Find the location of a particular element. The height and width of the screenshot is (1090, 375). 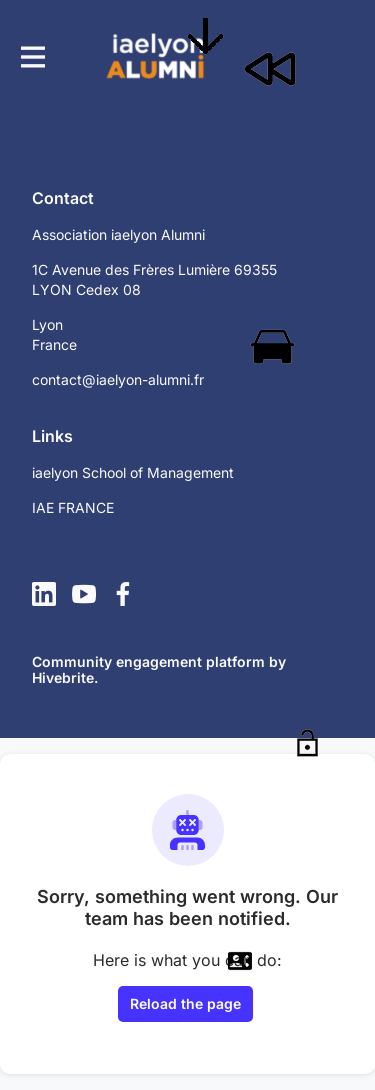

unlock a secured item or feature is located at coordinates (307, 743).